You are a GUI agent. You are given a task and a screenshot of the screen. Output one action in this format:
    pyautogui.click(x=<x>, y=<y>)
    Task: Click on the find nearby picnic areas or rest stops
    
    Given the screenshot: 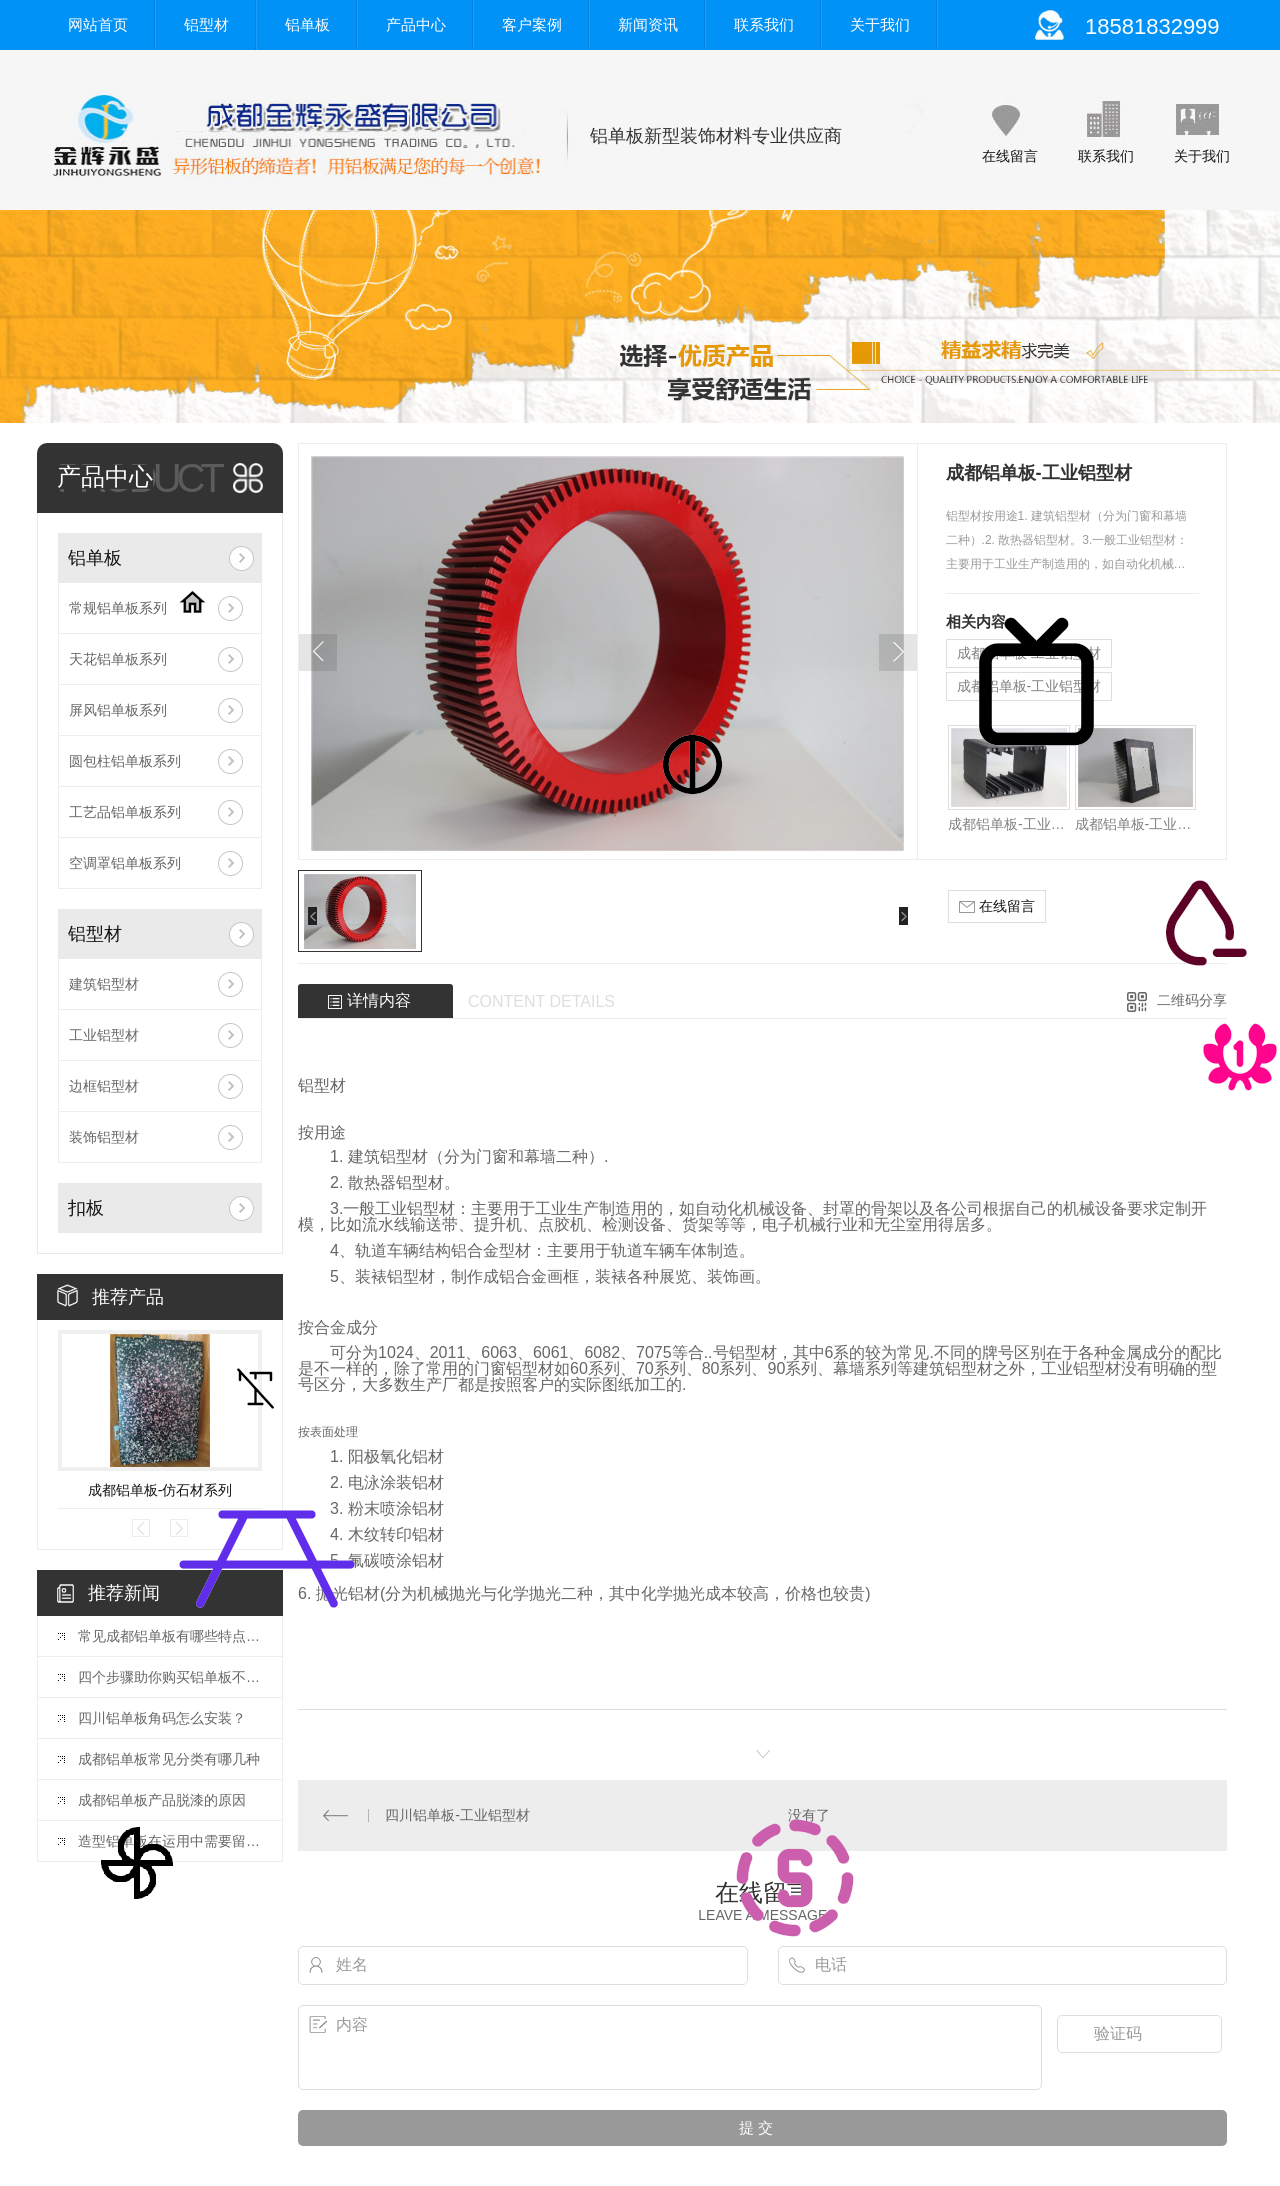 What is the action you would take?
    pyautogui.click(x=267, y=1559)
    